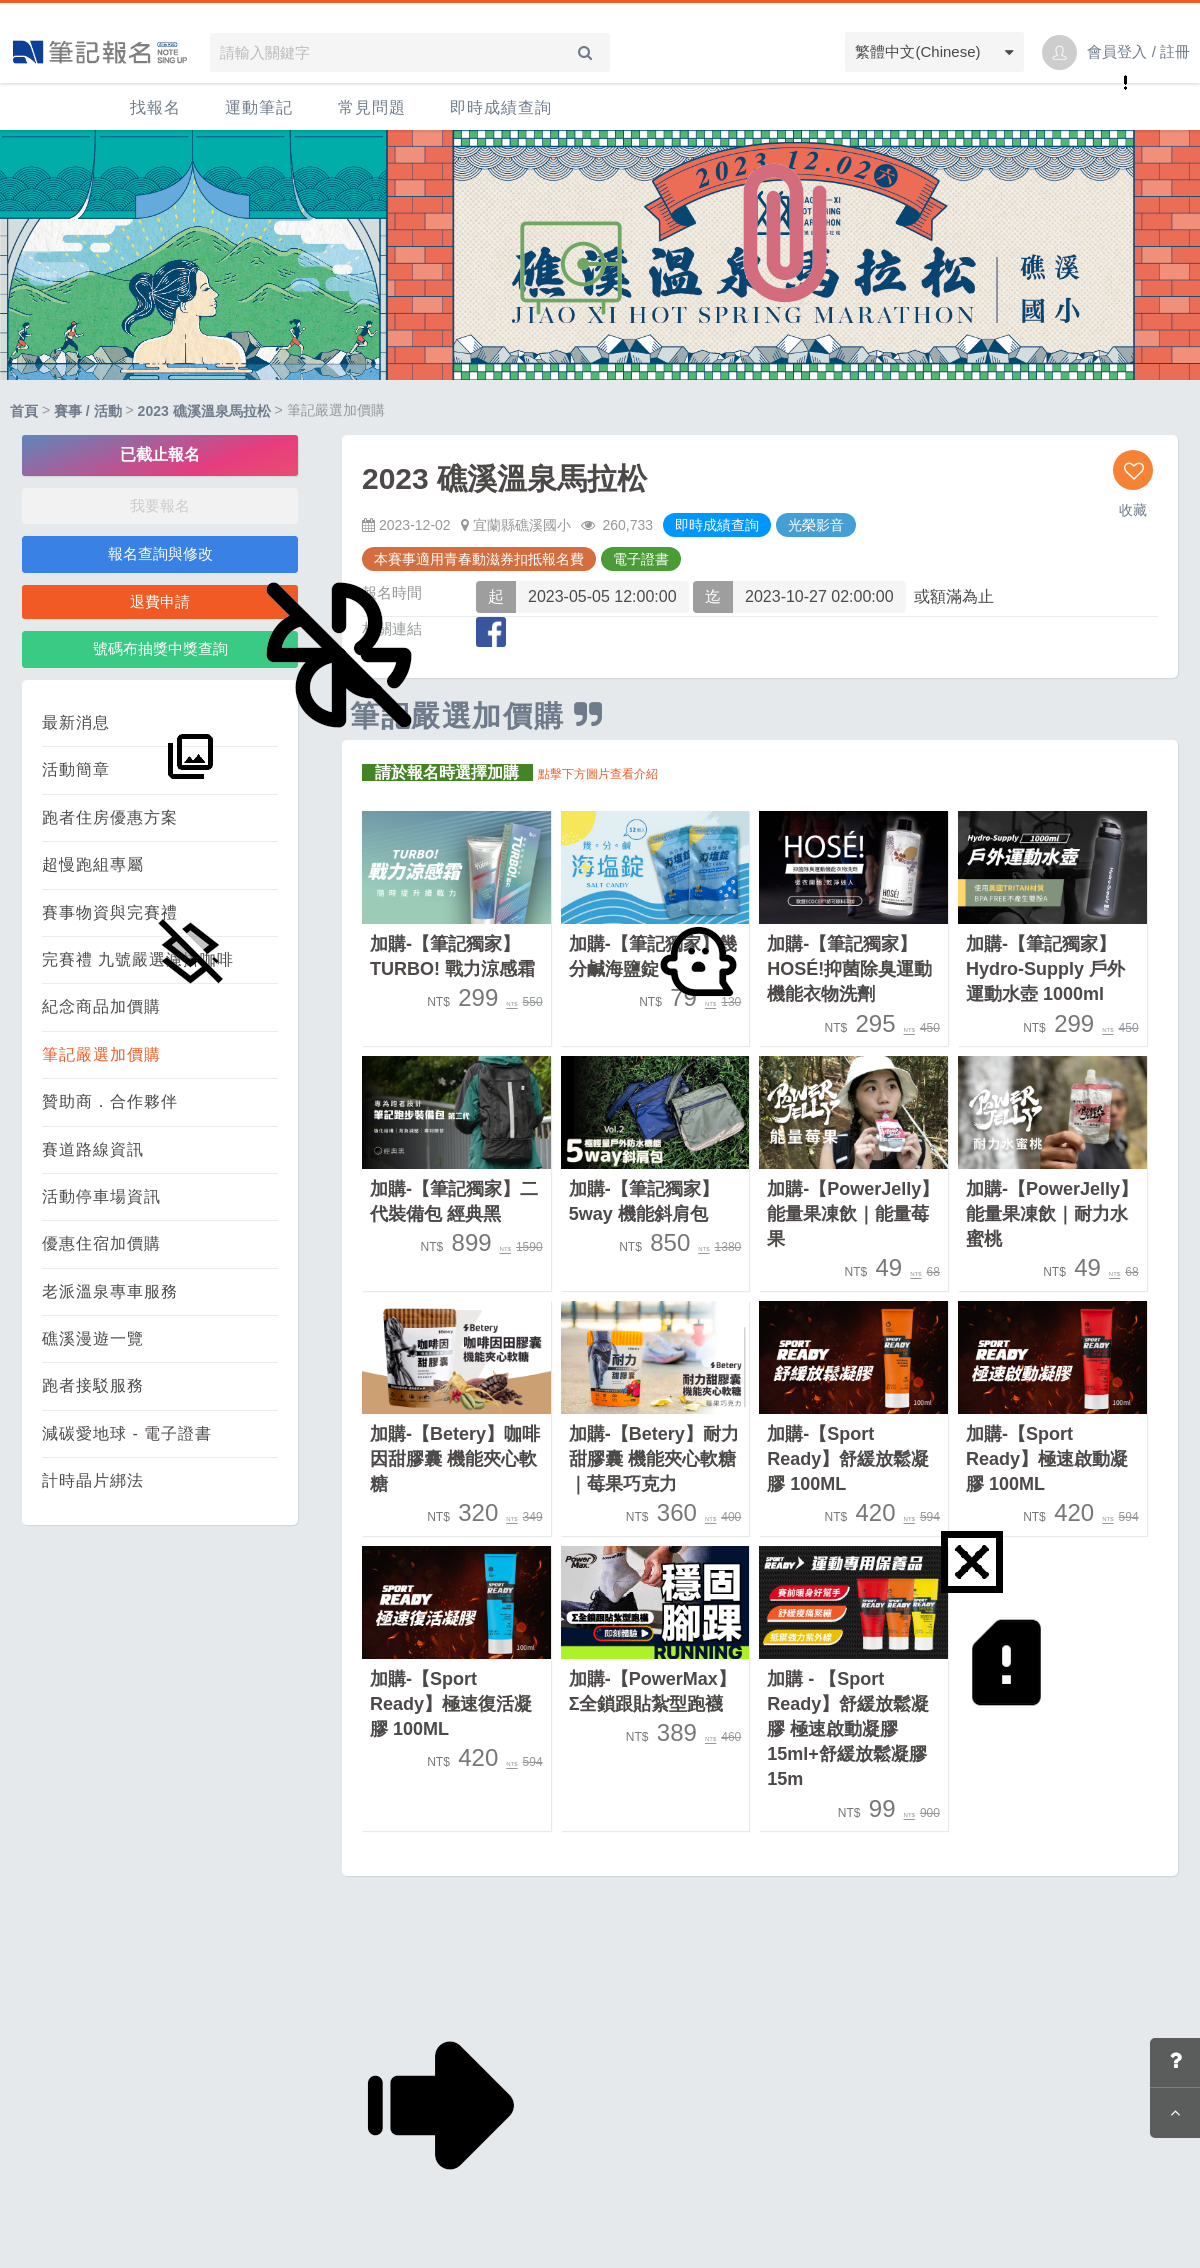 This screenshot has height=2268, width=1200. Describe the element at coordinates (698, 961) in the screenshot. I see `enable ghost mode or incognito browsing` at that location.